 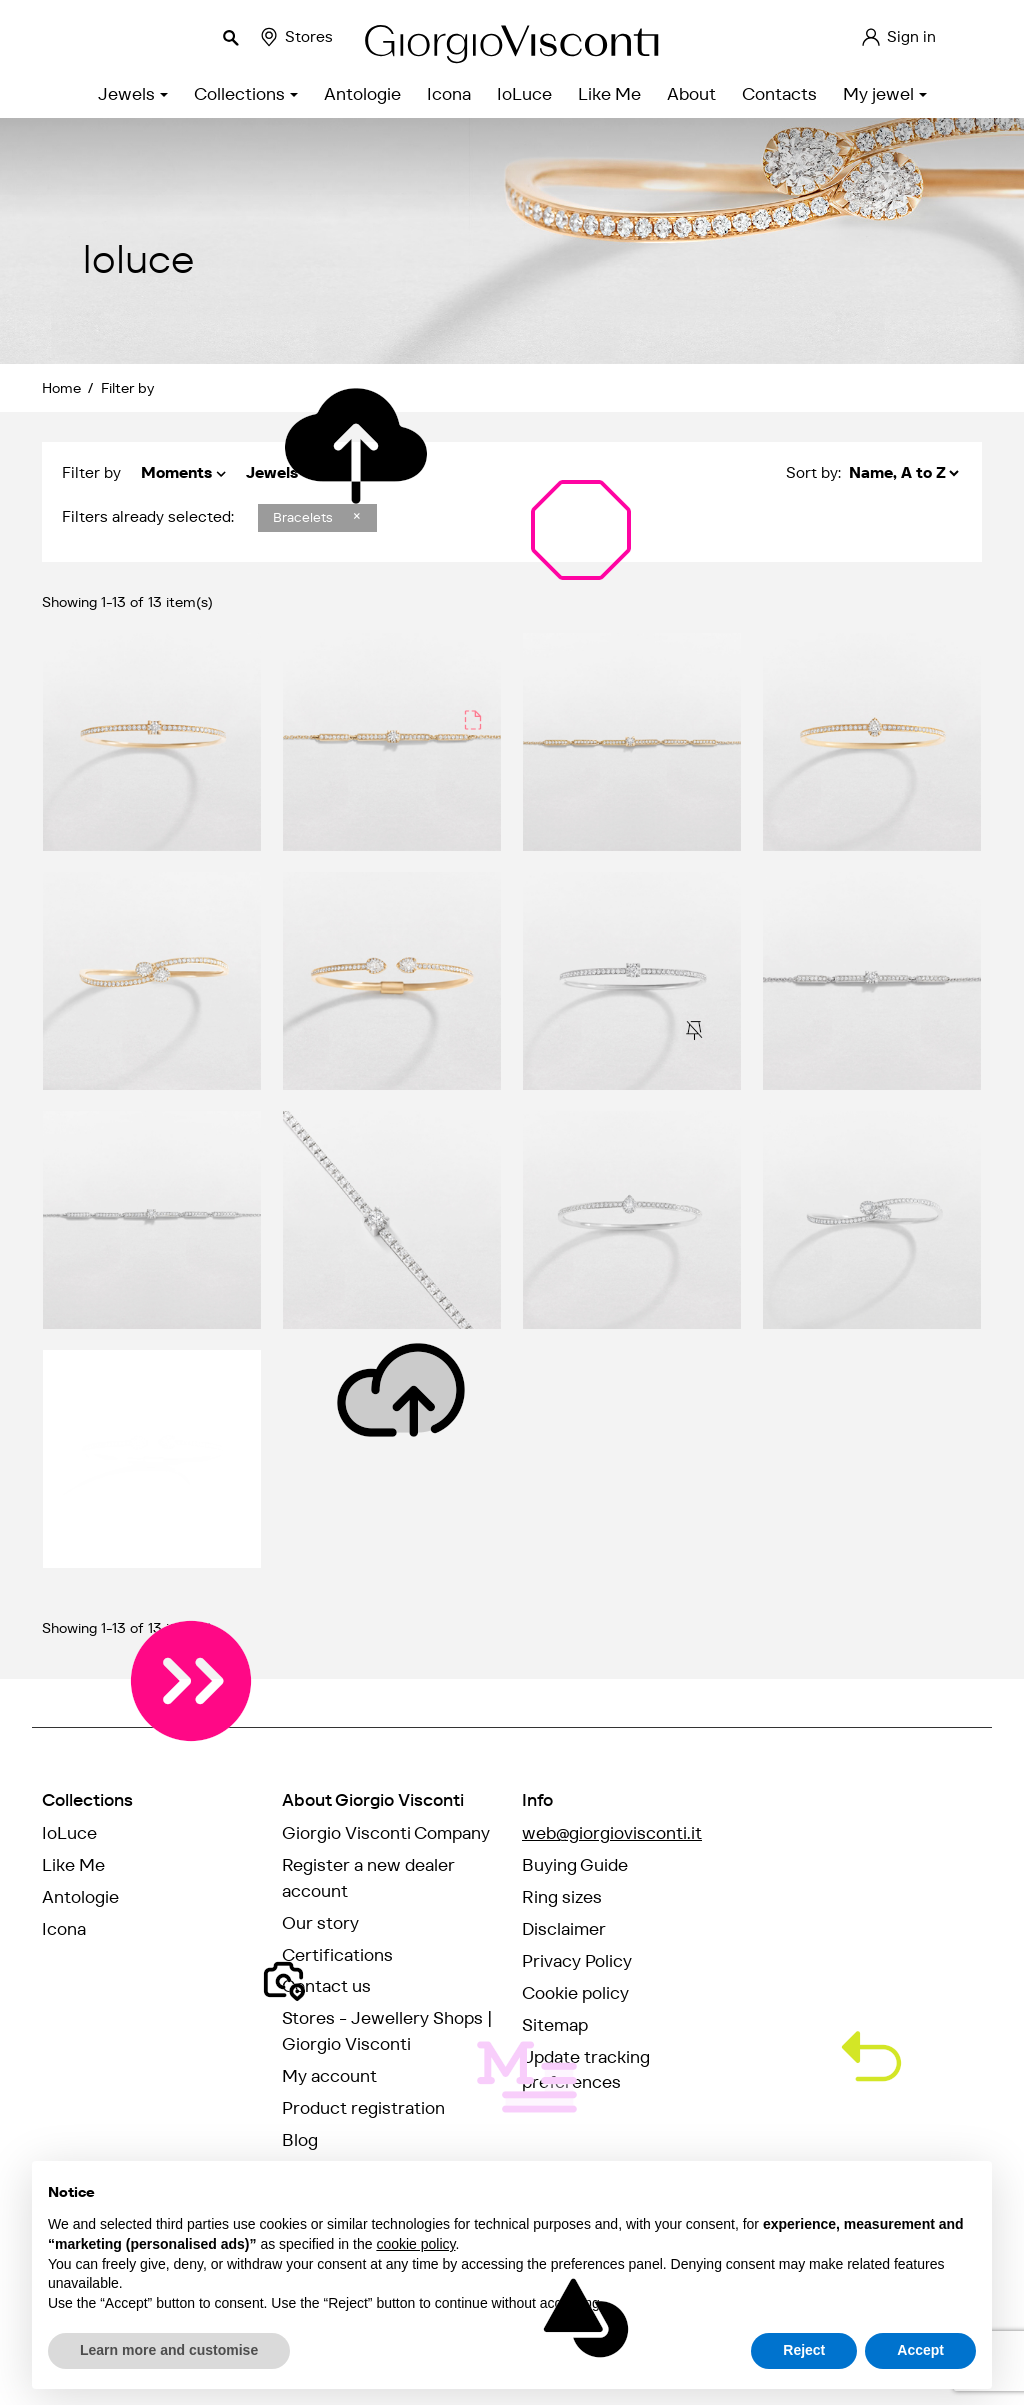 What do you see at coordinates (401, 1390) in the screenshot?
I see `upload file to cloud storage` at bounding box center [401, 1390].